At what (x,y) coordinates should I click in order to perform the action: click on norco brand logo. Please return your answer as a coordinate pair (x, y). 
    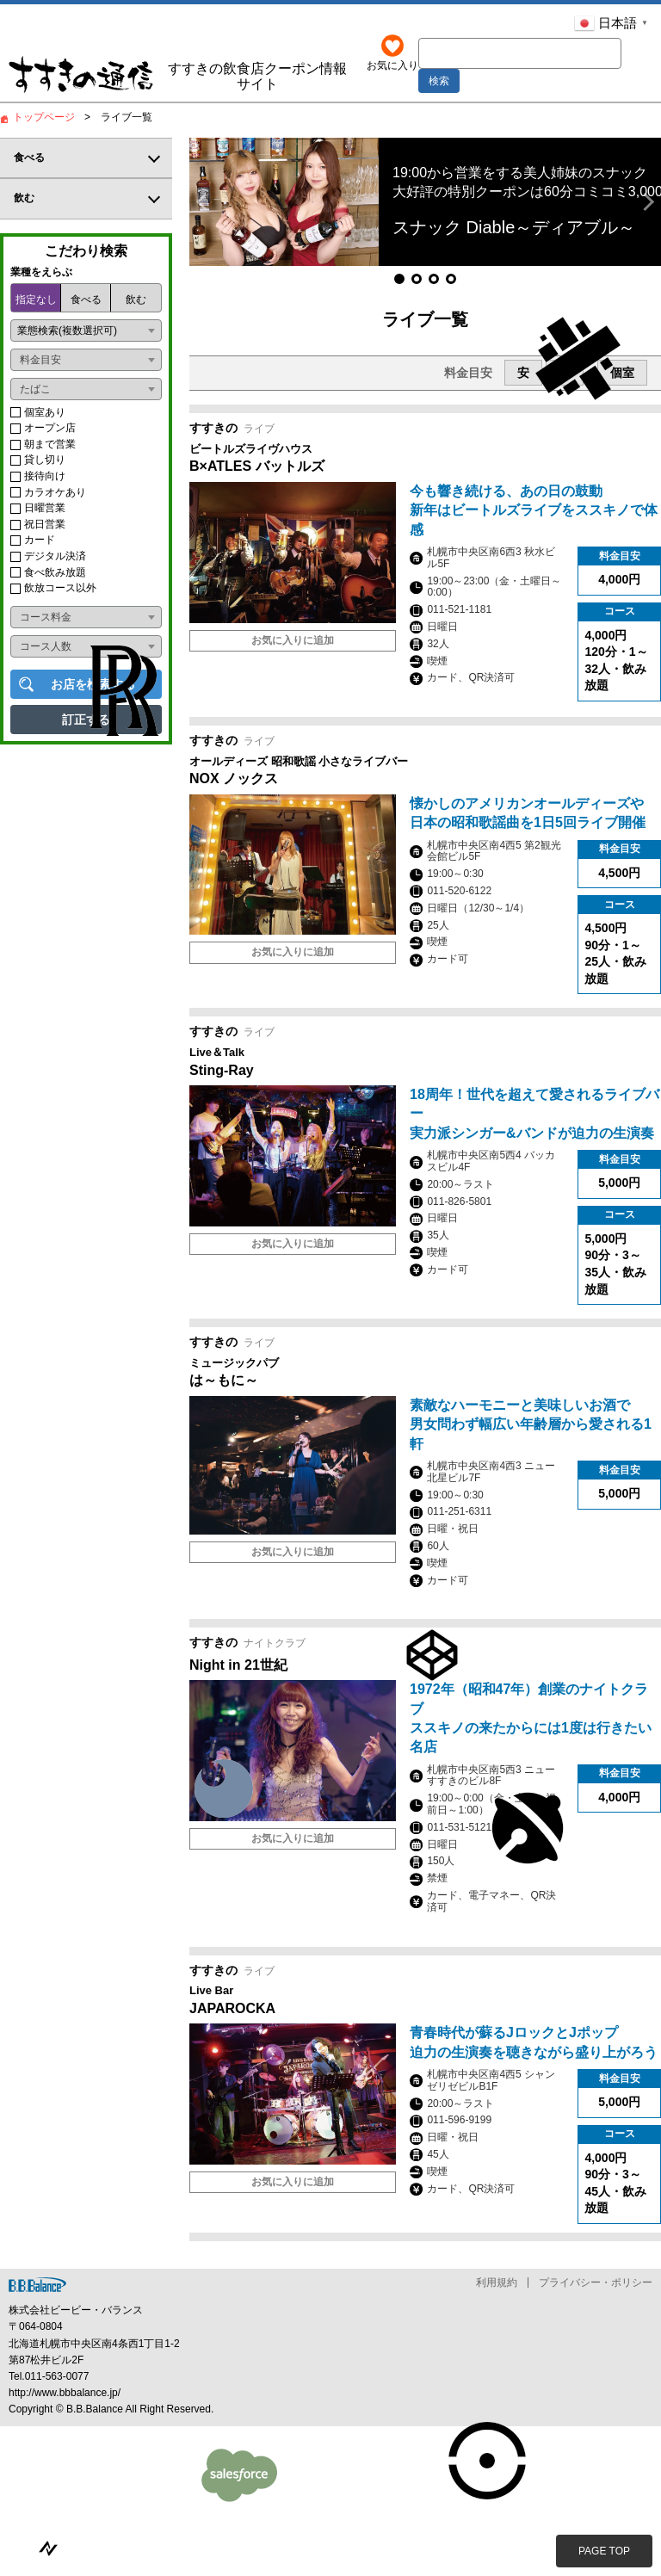
    Looking at the image, I should click on (48, 2548).